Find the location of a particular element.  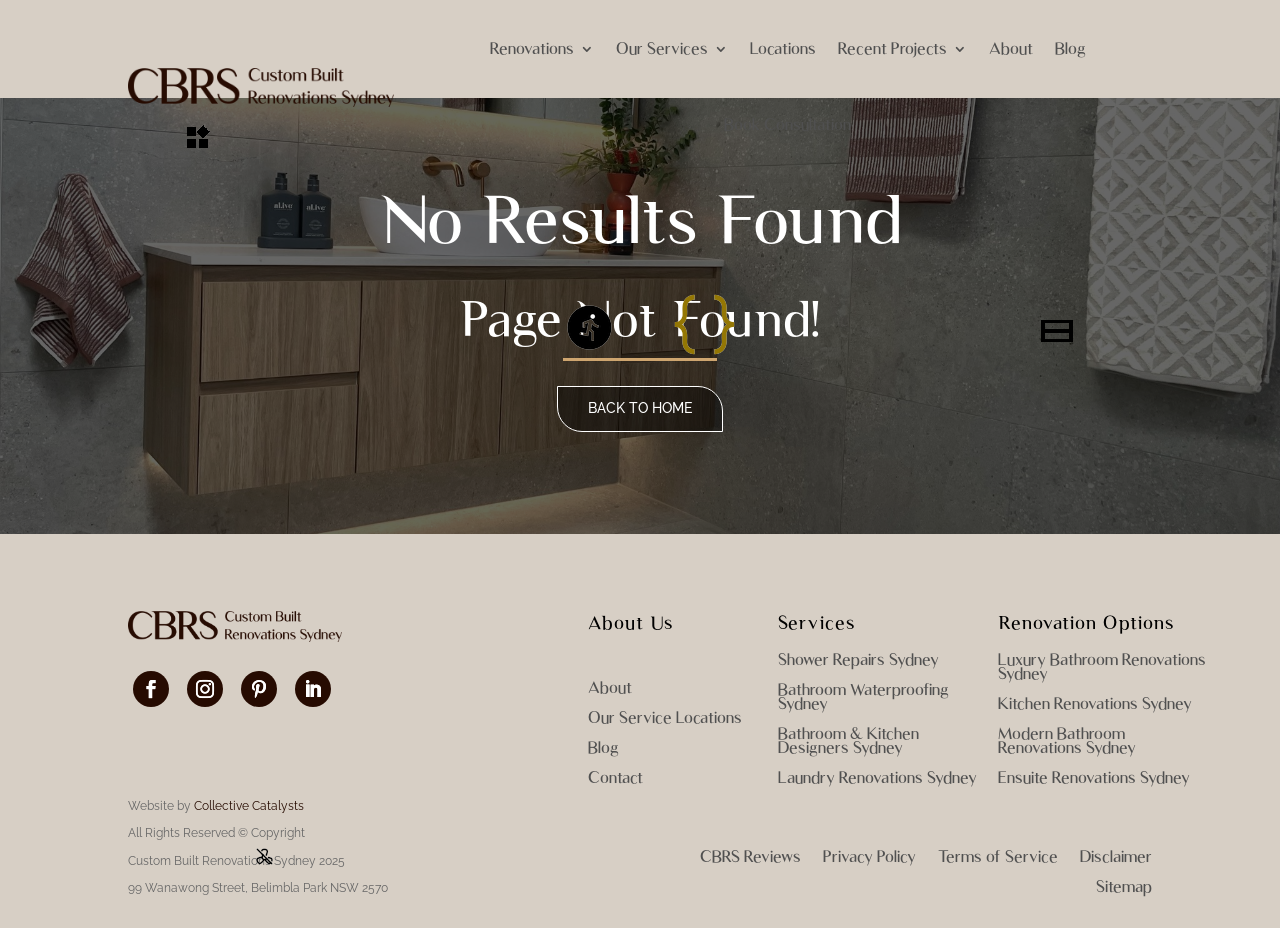

switch to stream or list view is located at coordinates (1056, 331).